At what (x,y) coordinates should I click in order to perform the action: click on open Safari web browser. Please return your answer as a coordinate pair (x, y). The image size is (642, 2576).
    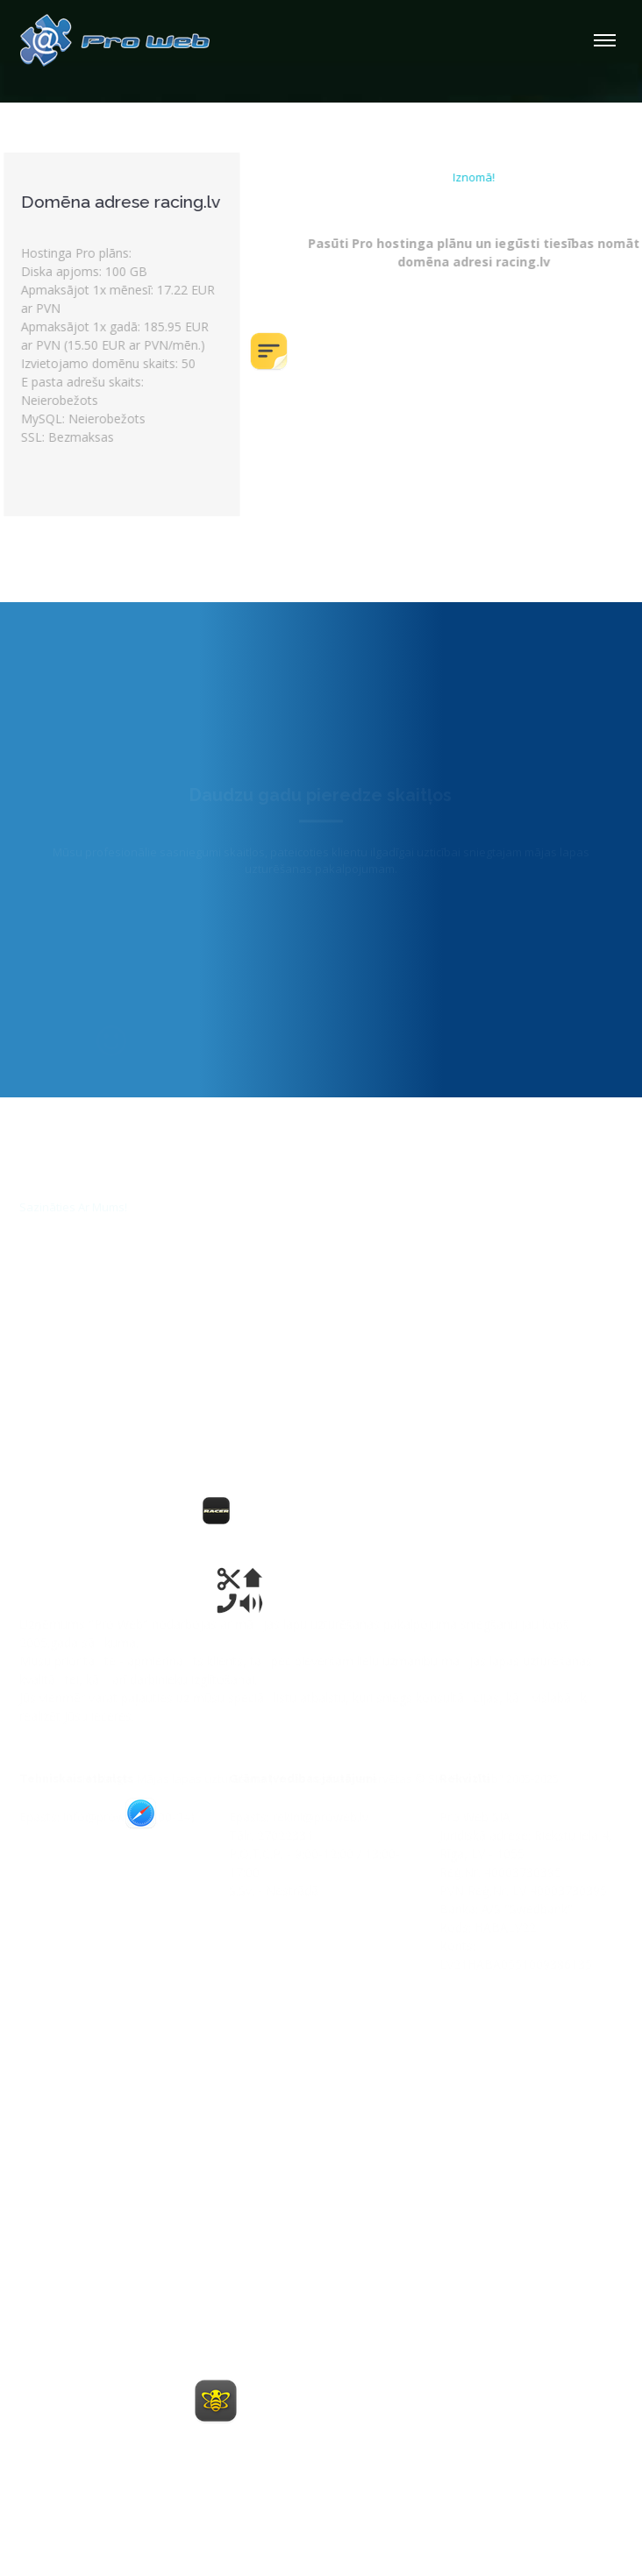
    Looking at the image, I should click on (140, 1813).